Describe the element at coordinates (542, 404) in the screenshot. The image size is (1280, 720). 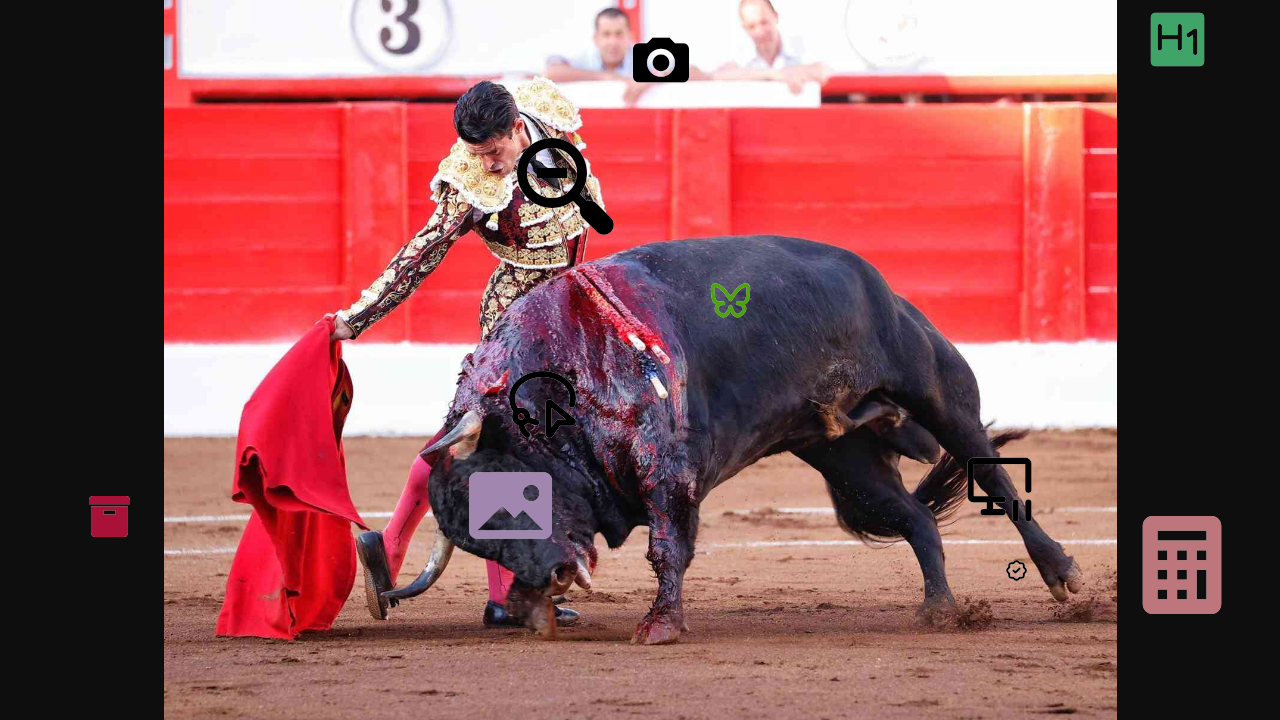
I see `freehand selection tool` at that location.